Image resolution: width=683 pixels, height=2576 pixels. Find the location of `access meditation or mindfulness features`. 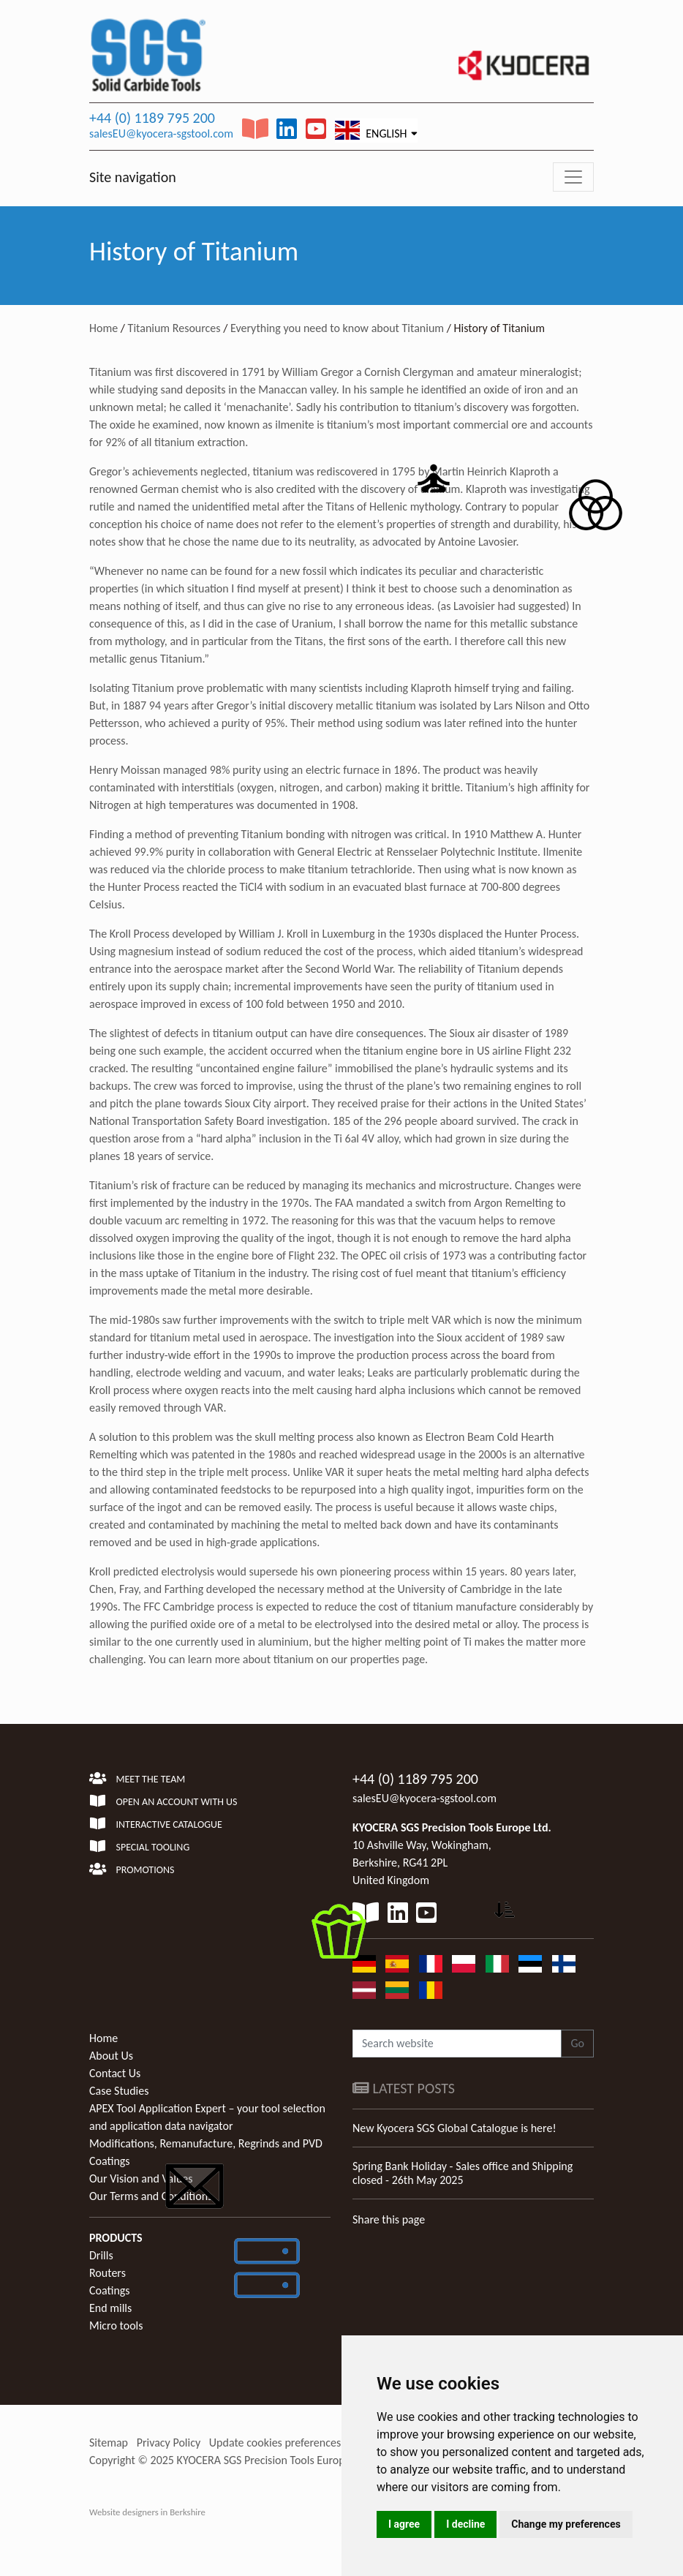

access meditation or mindfulness features is located at coordinates (434, 478).